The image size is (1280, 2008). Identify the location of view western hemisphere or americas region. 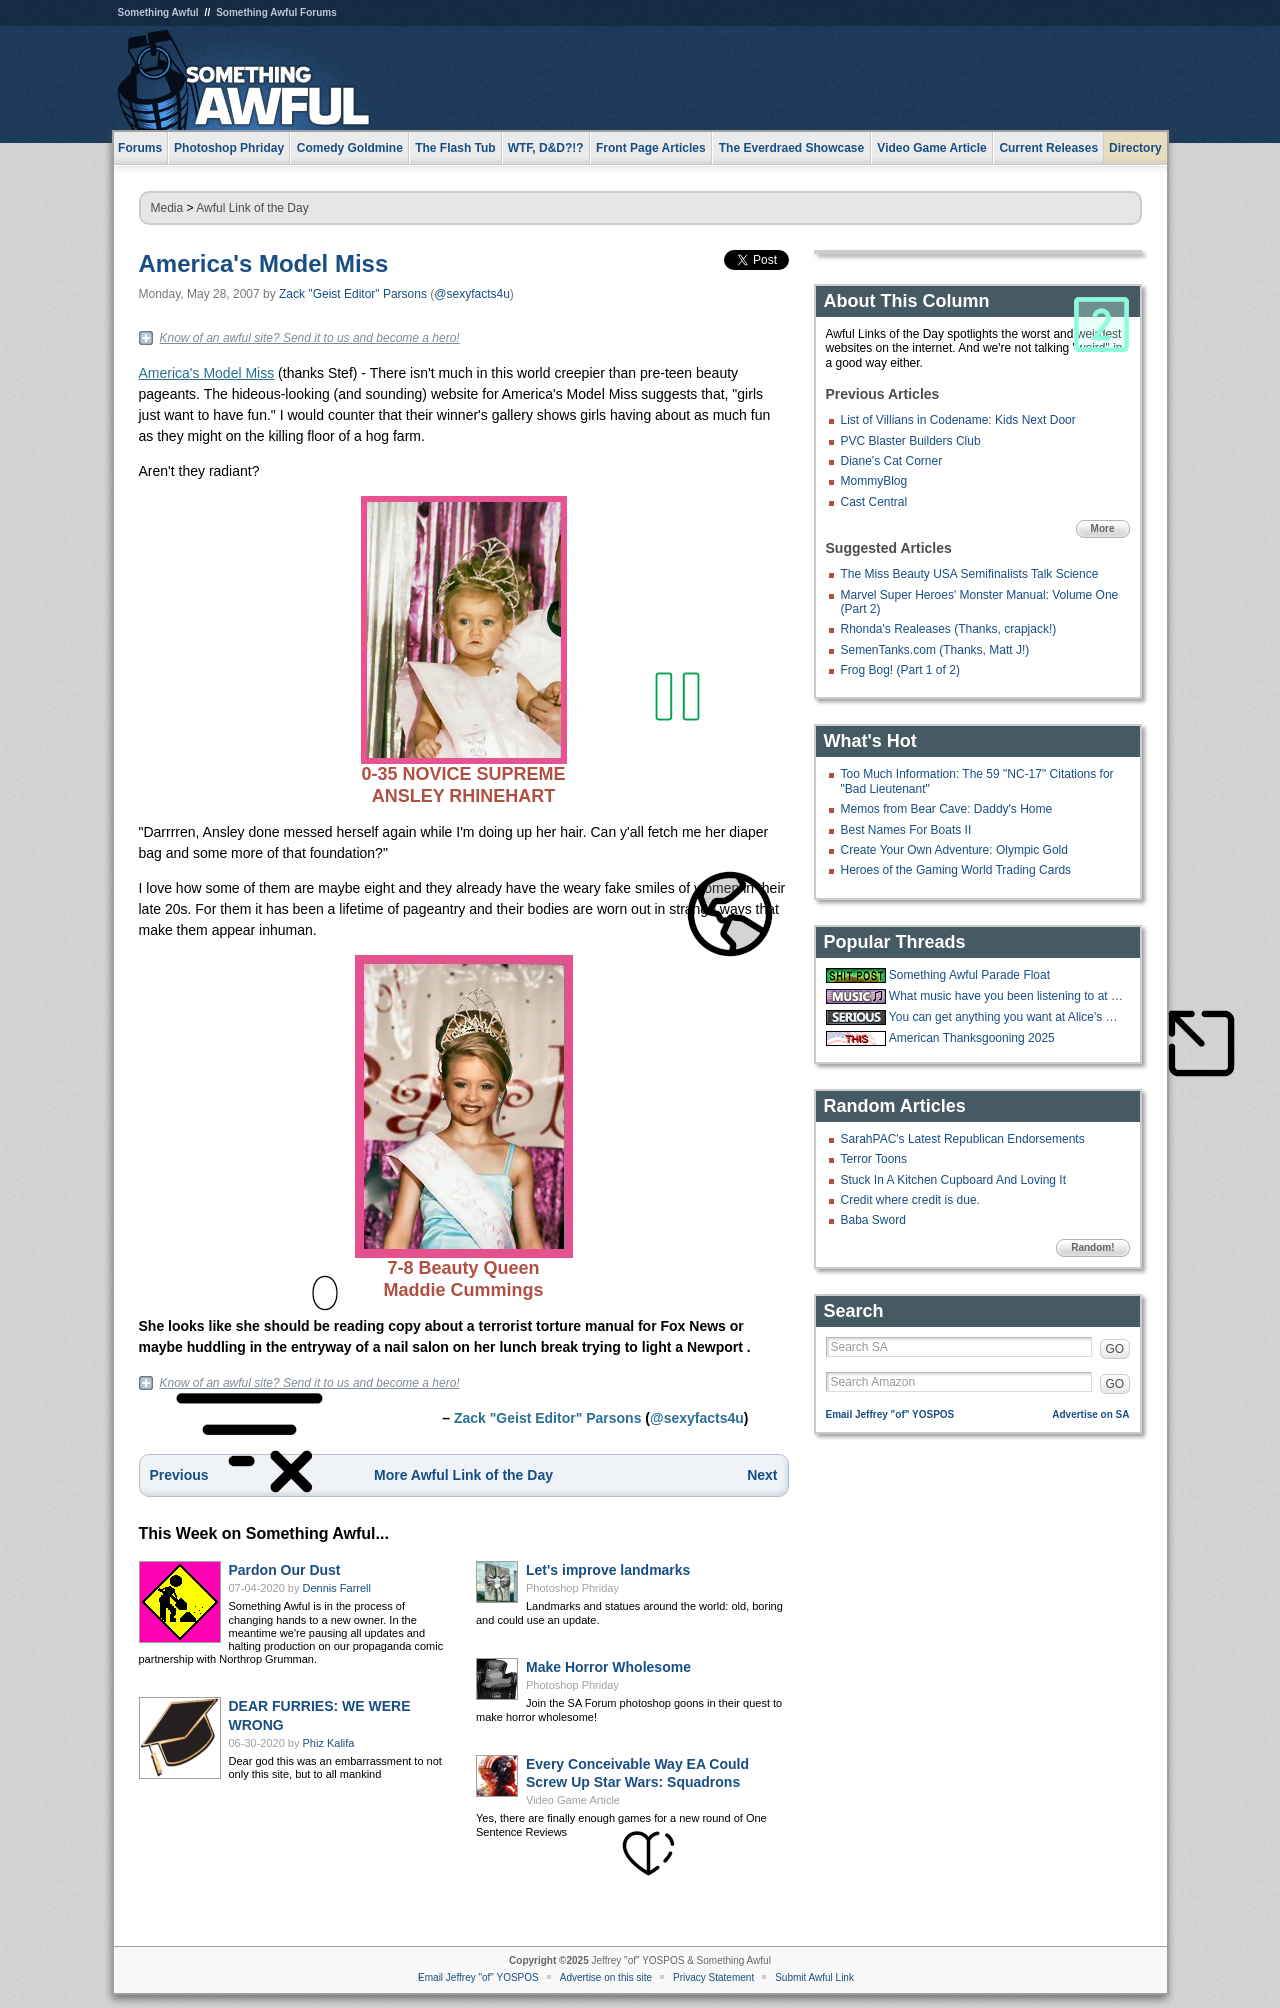
(730, 914).